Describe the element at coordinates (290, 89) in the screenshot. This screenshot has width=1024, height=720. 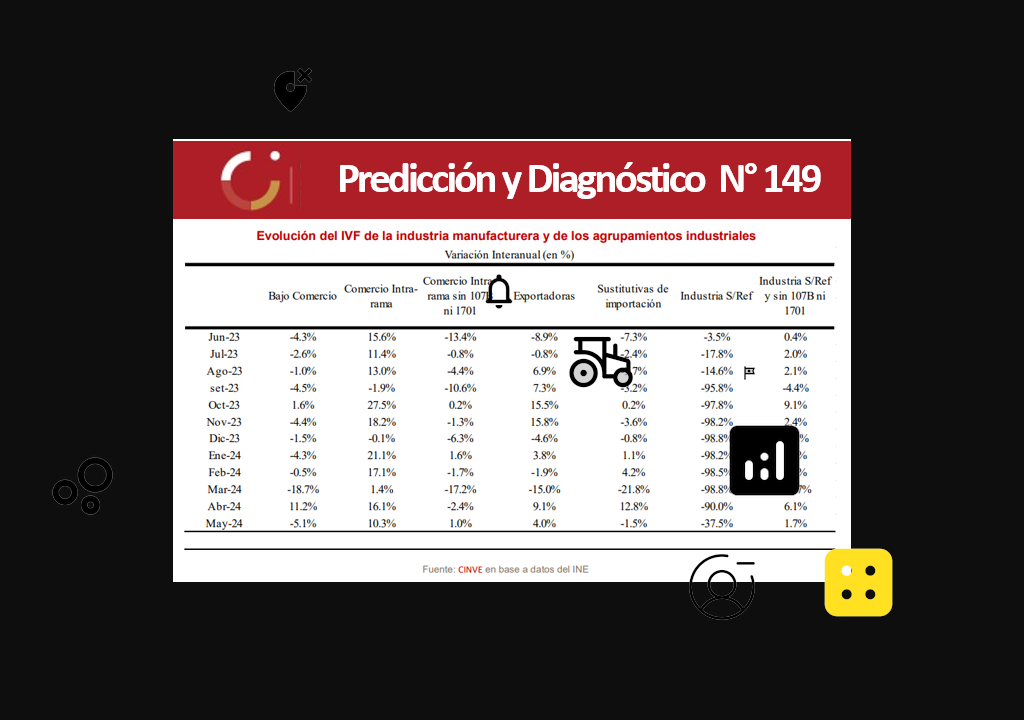
I see `remove a saved location` at that location.